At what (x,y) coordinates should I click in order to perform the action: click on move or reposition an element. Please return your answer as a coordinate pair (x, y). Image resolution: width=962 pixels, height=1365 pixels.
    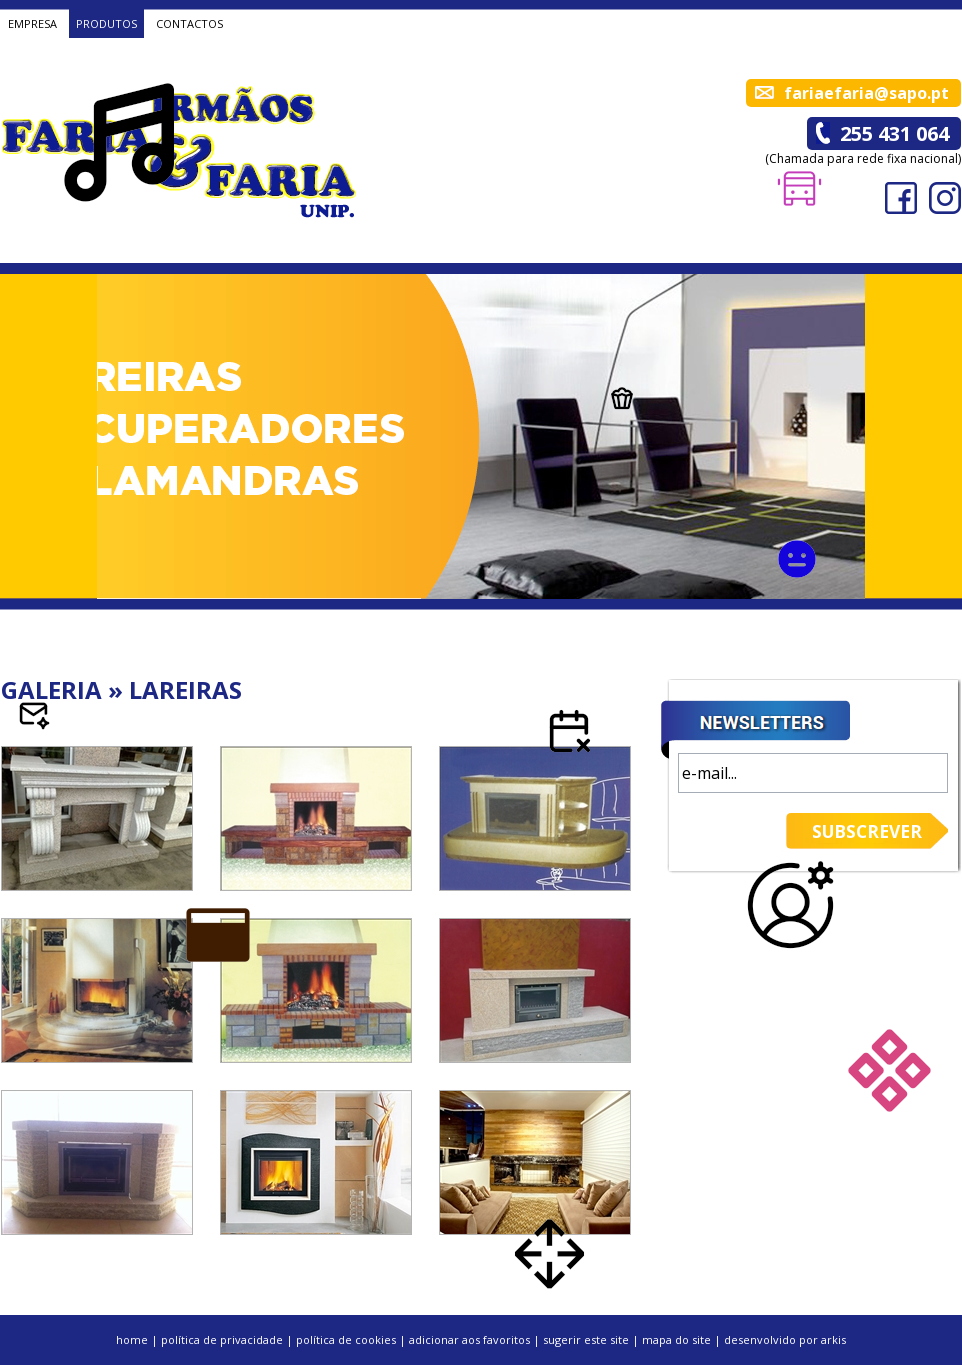
    Looking at the image, I should click on (549, 1256).